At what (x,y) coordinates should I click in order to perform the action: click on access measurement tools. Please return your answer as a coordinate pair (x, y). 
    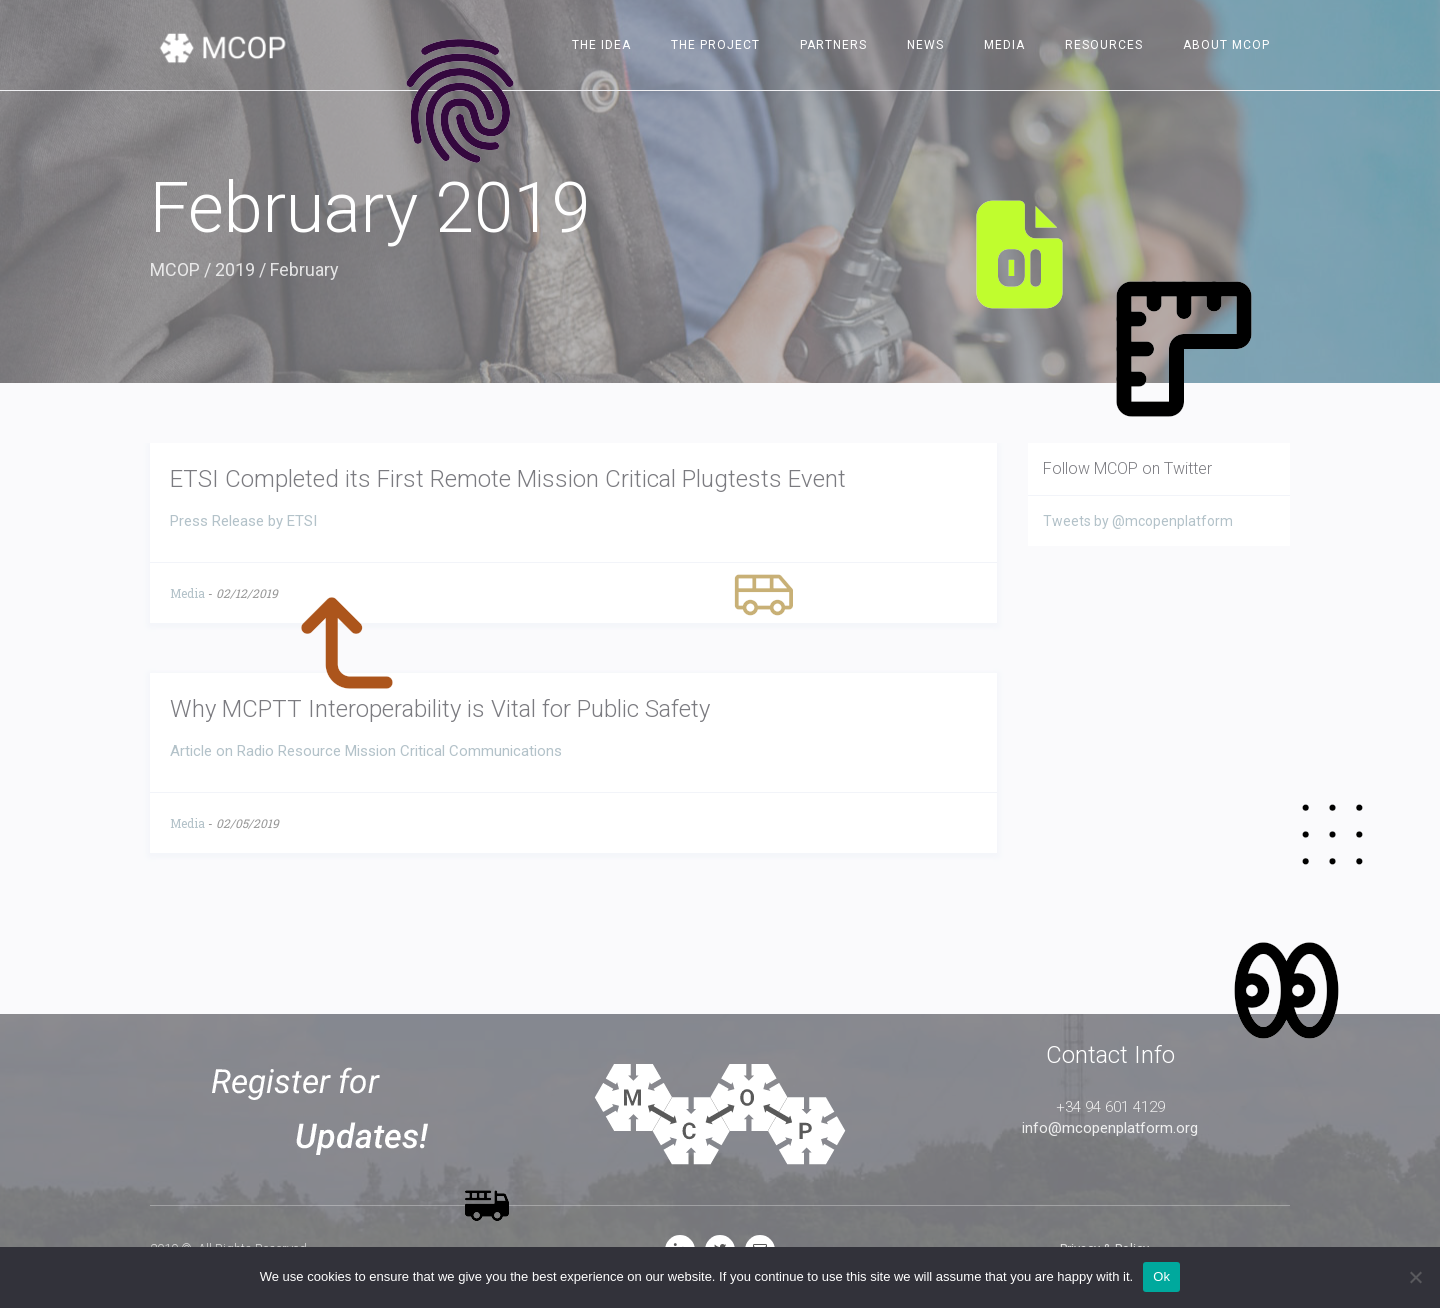
    Looking at the image, I should click on (1184, 349).